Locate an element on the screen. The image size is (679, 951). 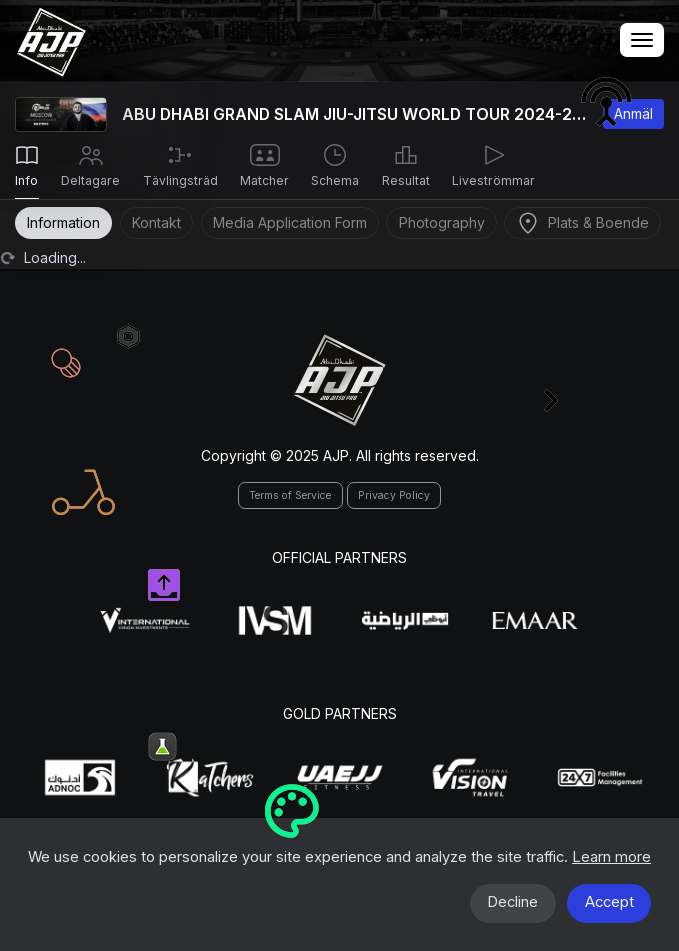
navigate to the next item or screen is located at coordinates (550, 400).